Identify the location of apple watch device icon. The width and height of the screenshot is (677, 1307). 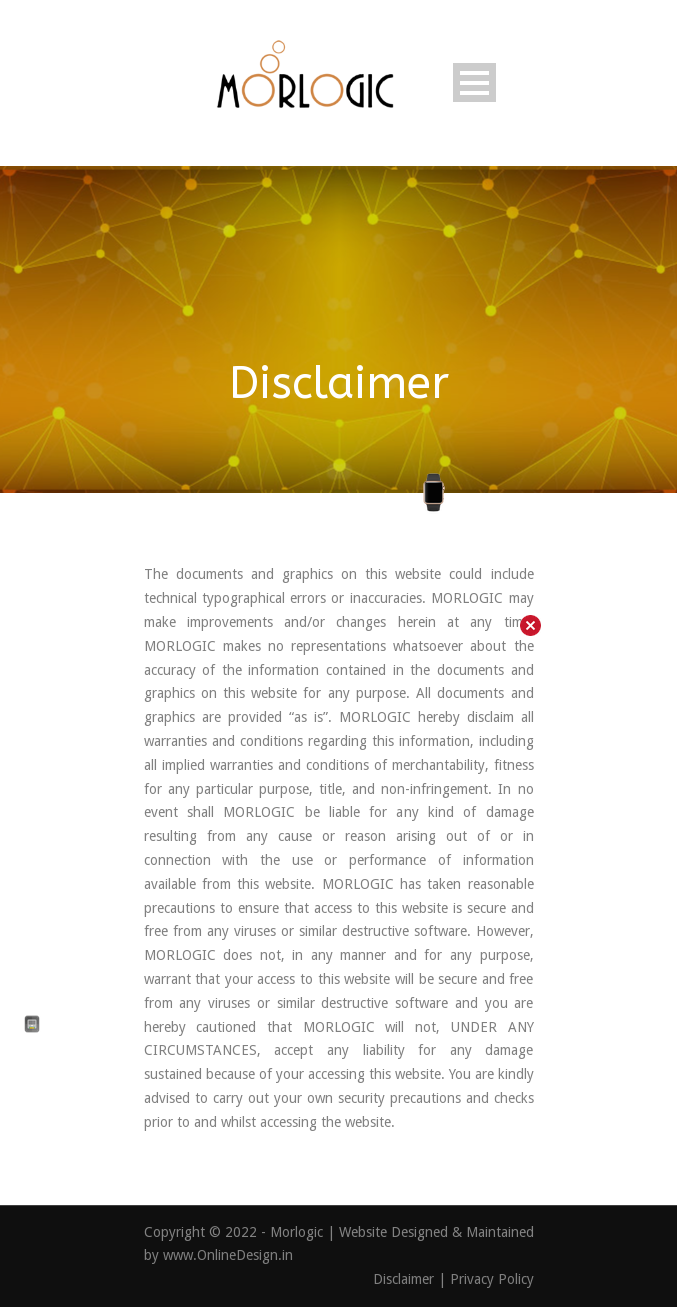
(433, 492).